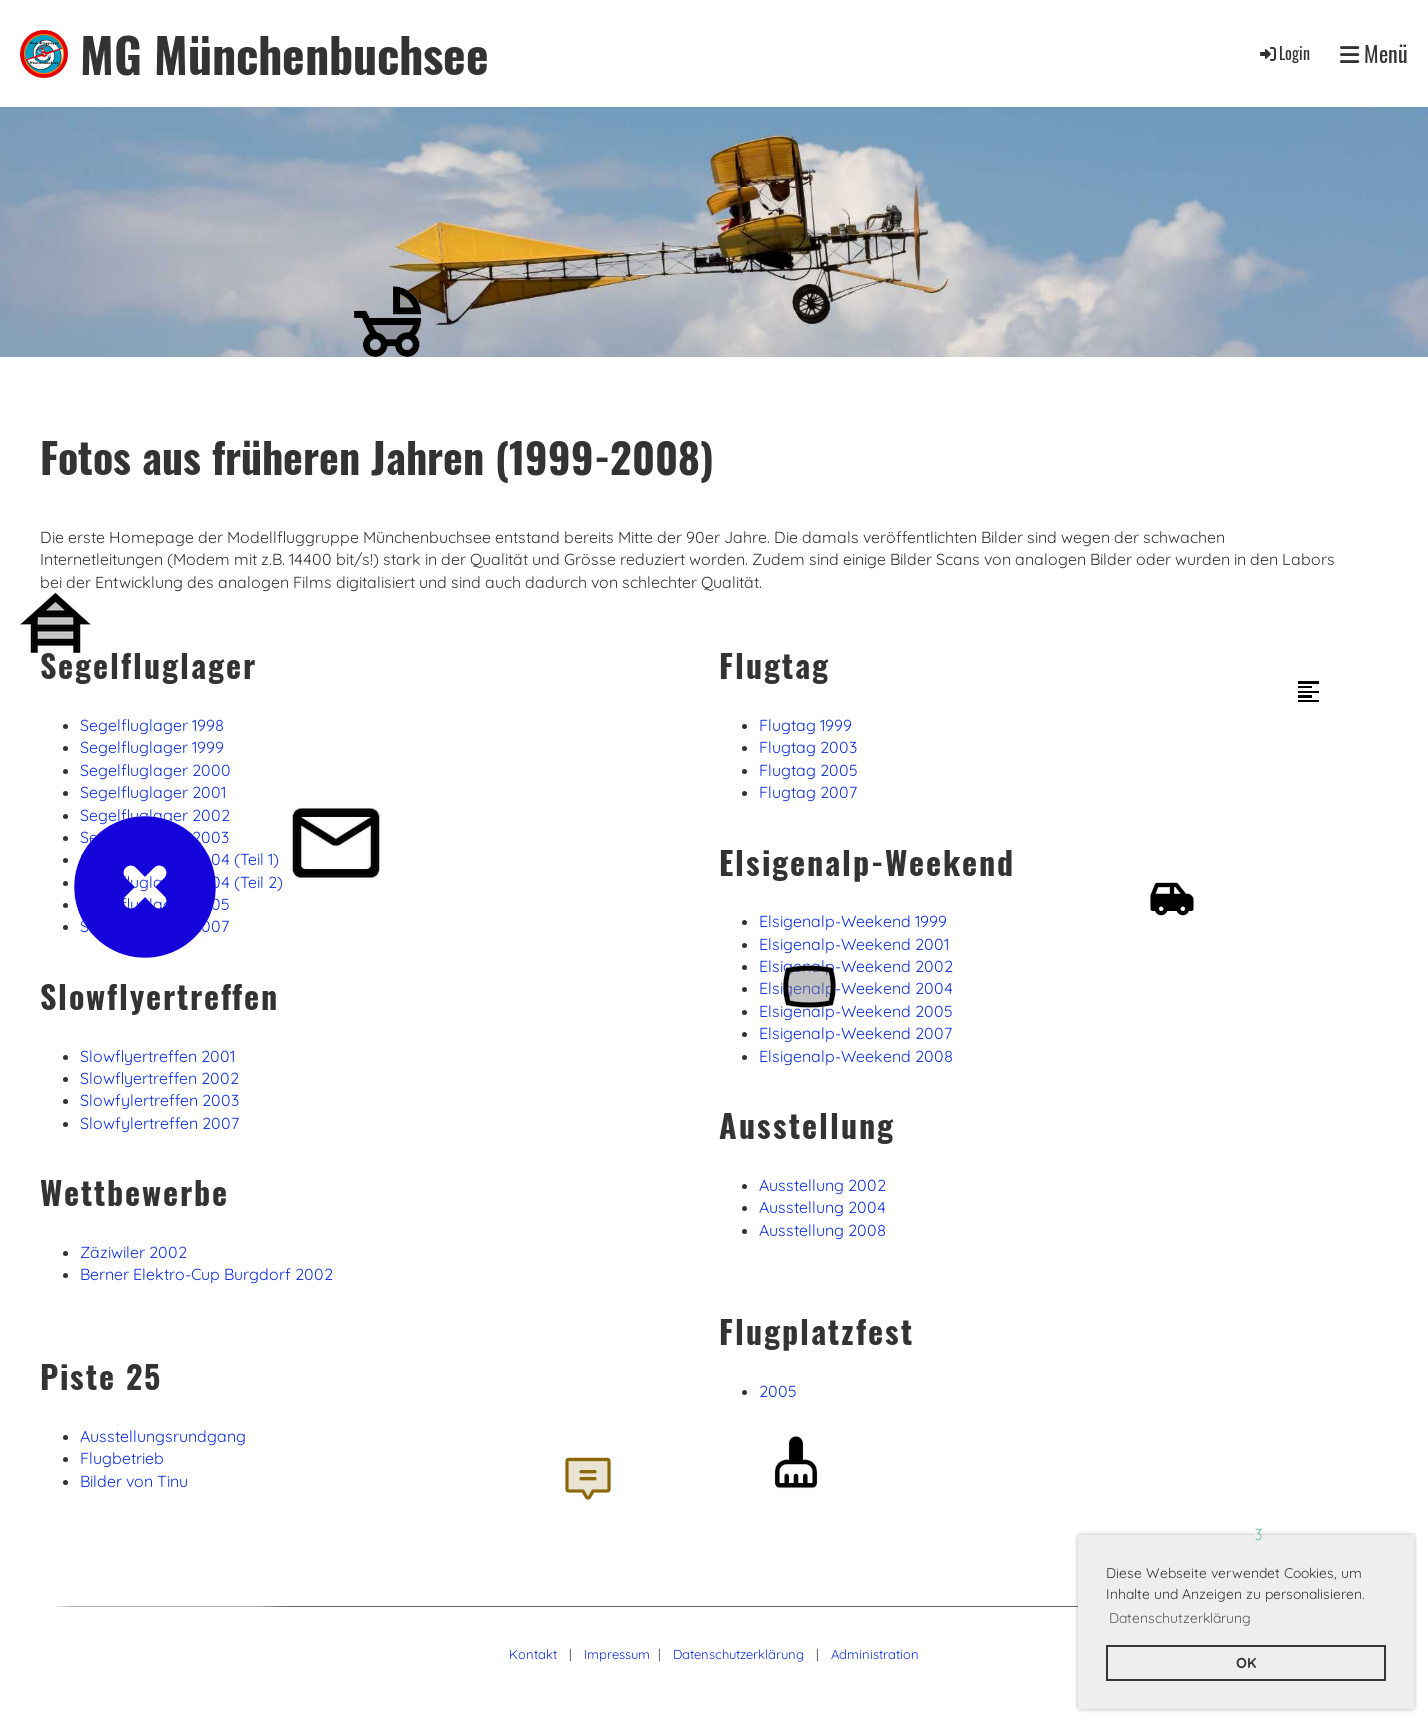 Image resolution: width=1428 pixels, height=1723 pixels. What do you see at coordinates (1172, 898) in the screenshot?
I see `access vehicle or driving settings` at bounding box center [1172, 898].